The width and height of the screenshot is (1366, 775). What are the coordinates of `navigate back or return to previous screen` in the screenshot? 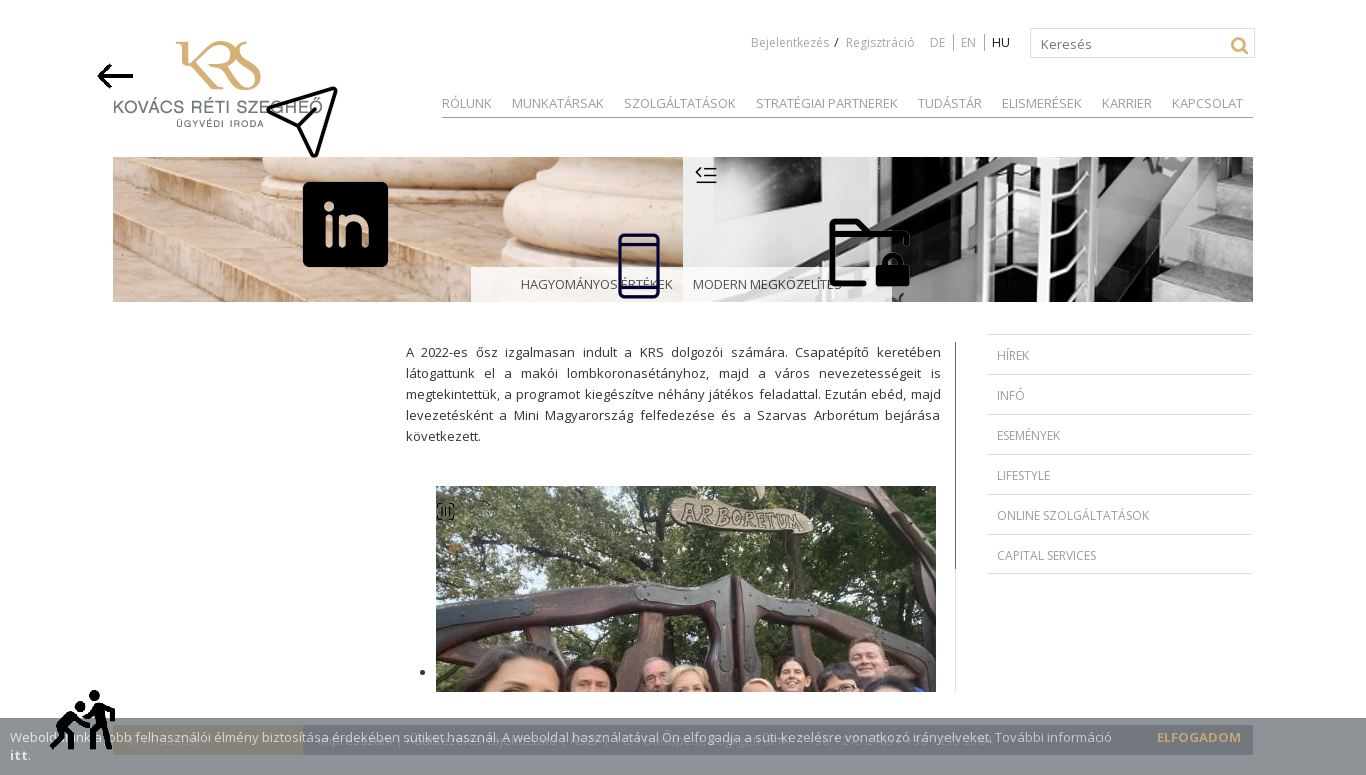 It's located at (115, 76).